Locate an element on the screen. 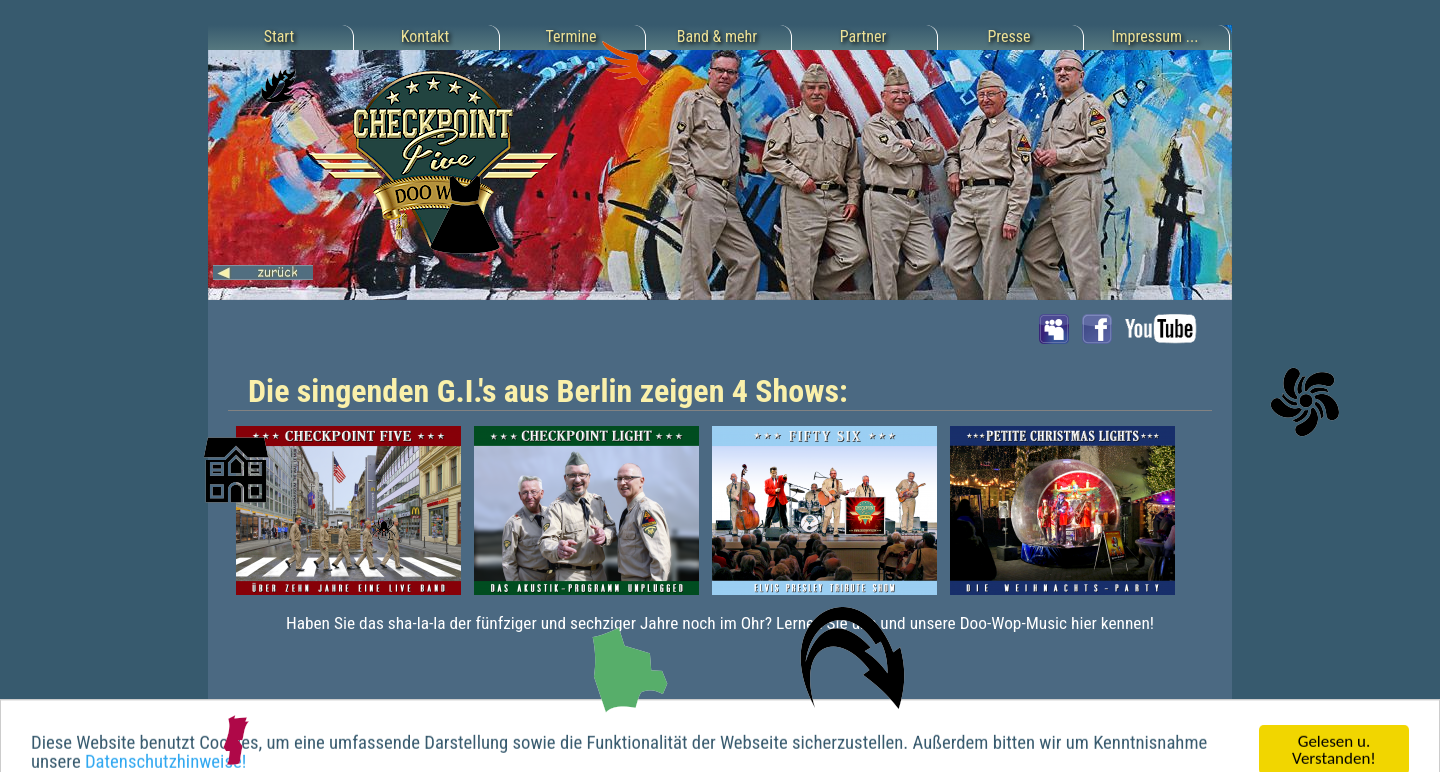 This screenshot has width=1440, height=772. indicates a spooky or halloween-themed game element is located at coordinates (384, 527).